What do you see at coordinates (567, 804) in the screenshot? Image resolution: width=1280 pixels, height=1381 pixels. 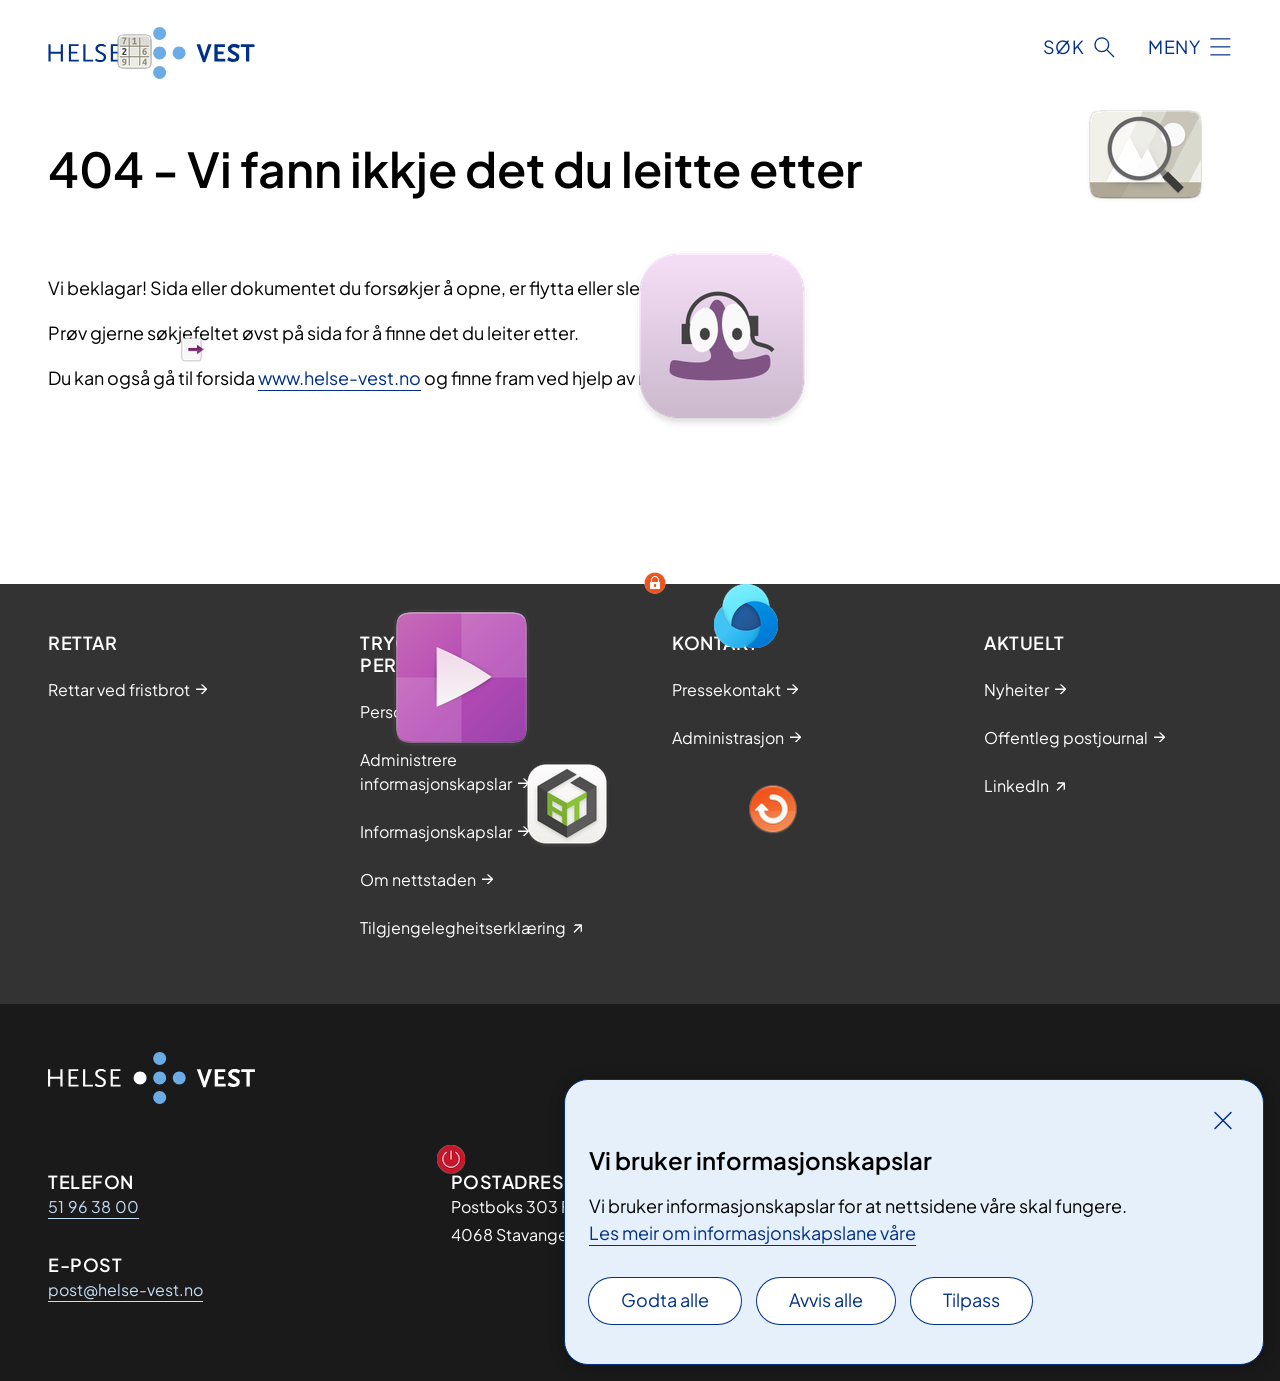 I see `launch atlauncher minecraft mod manager` at bounding box center [567, 804].